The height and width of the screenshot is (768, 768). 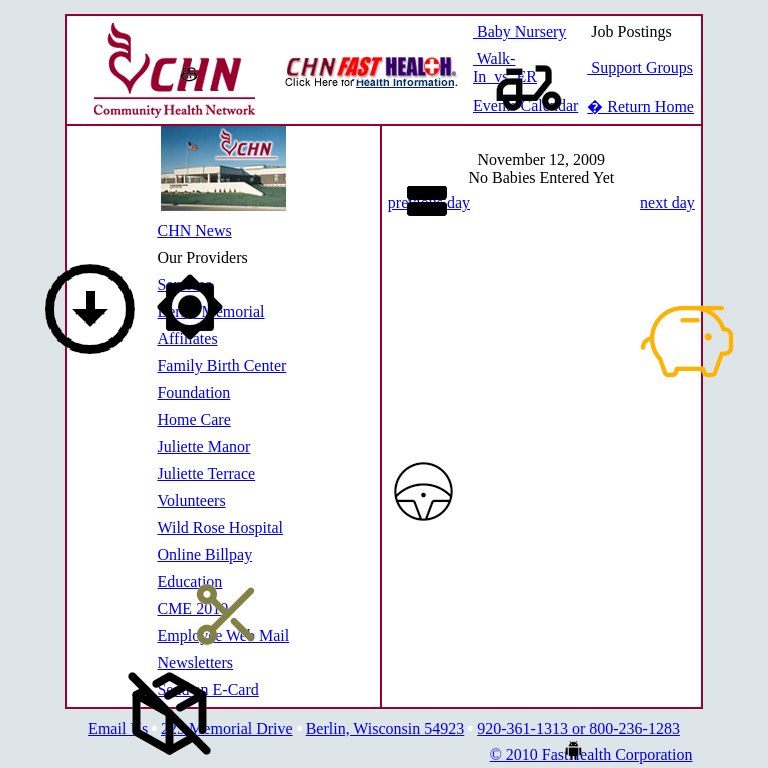 I want to click on download file or content, so click(x=90, y=309).